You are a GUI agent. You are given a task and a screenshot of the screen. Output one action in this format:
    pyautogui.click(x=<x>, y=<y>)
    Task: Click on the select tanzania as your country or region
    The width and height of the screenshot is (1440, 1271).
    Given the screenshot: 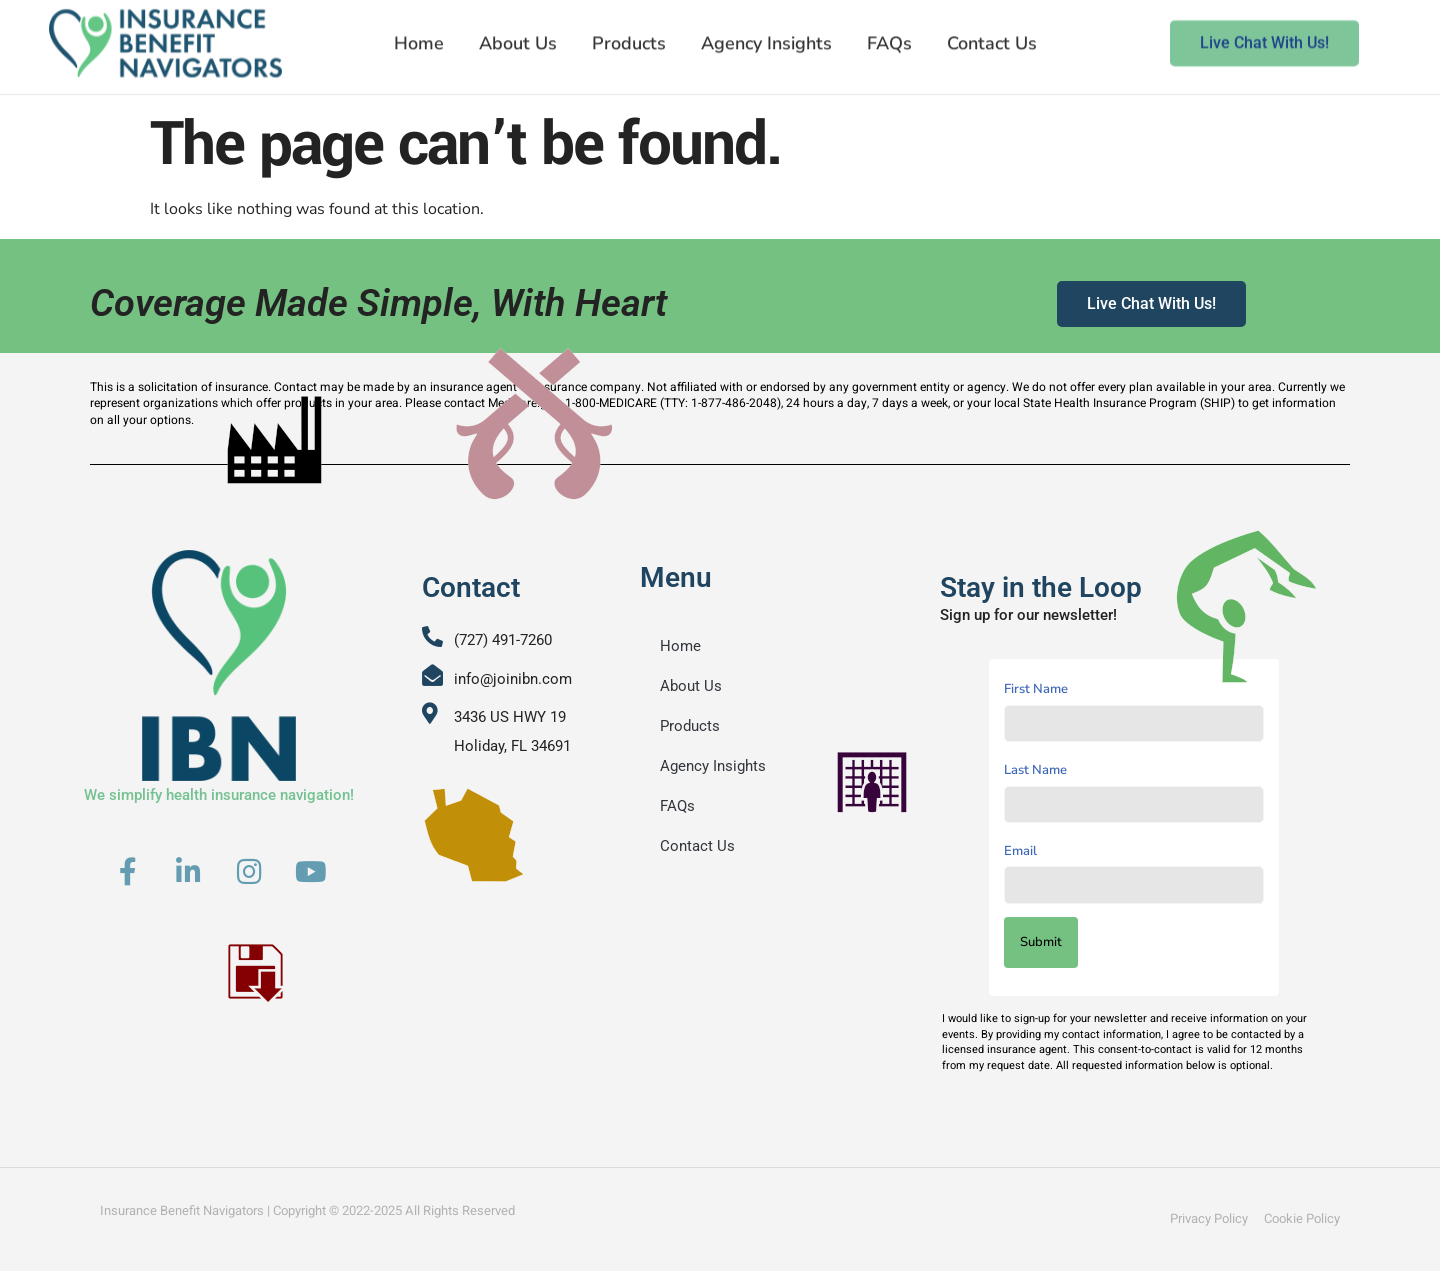 What is the action you would take?
    pyautogui.click(x=474, y=835)
    